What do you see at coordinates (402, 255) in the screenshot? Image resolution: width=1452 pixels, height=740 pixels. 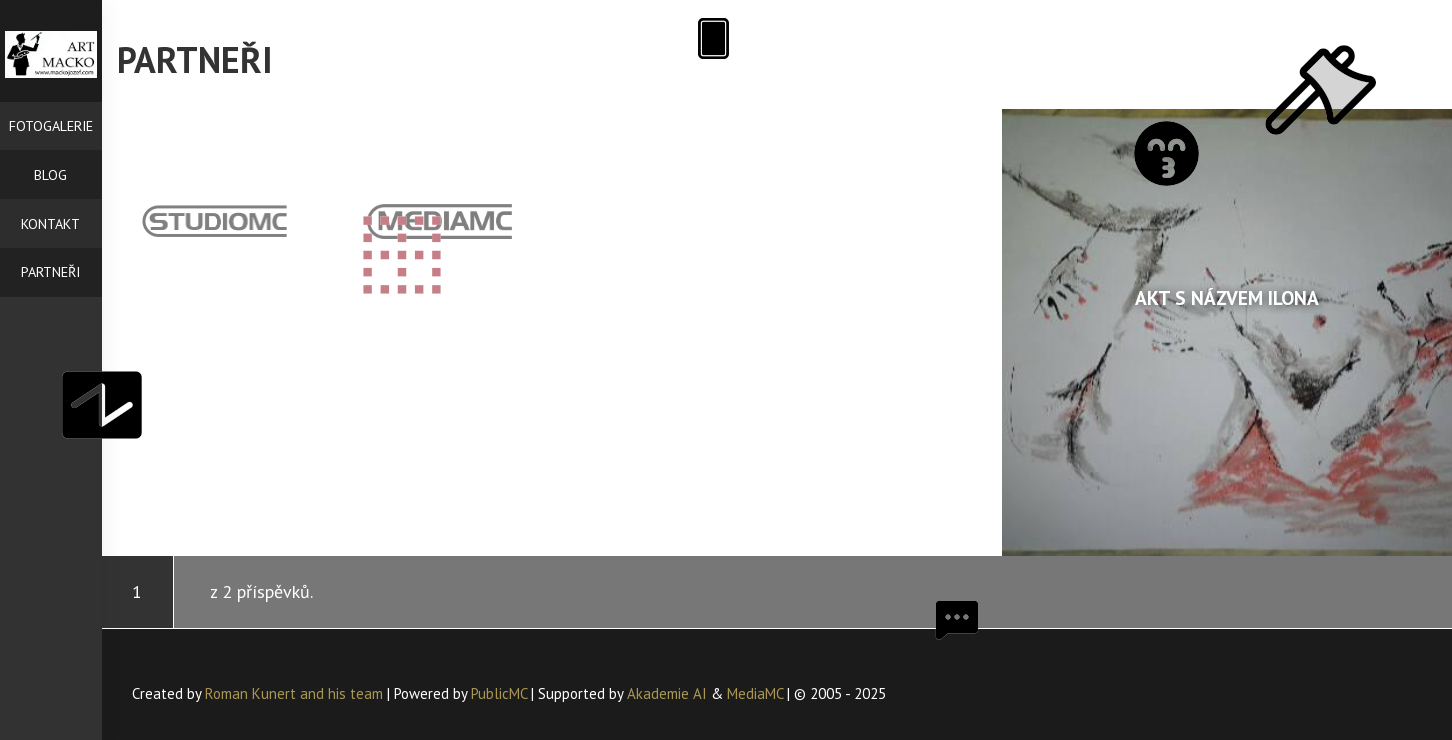 I see `remove all borders from selected cells or elements` at bounding box center [402, 255].